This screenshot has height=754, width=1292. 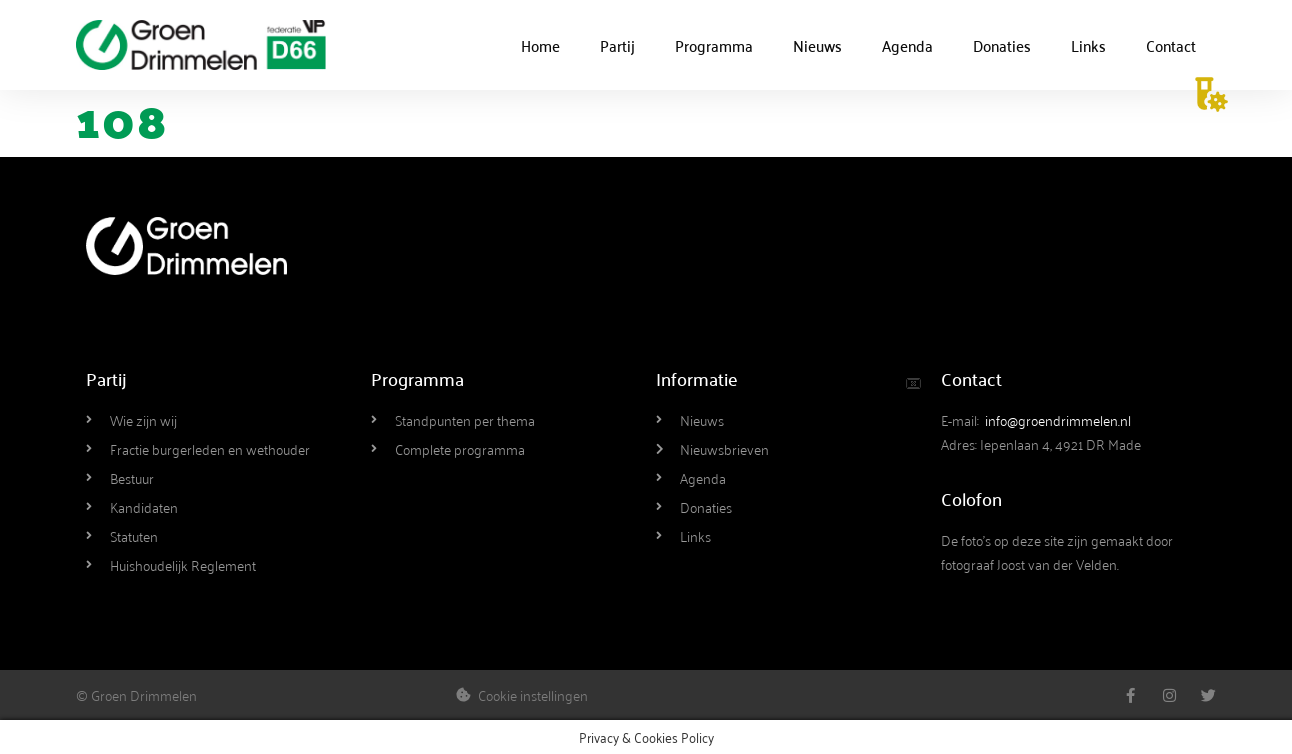 I want to click on view virus or pathogen test results, so click(x=1209, y=93).